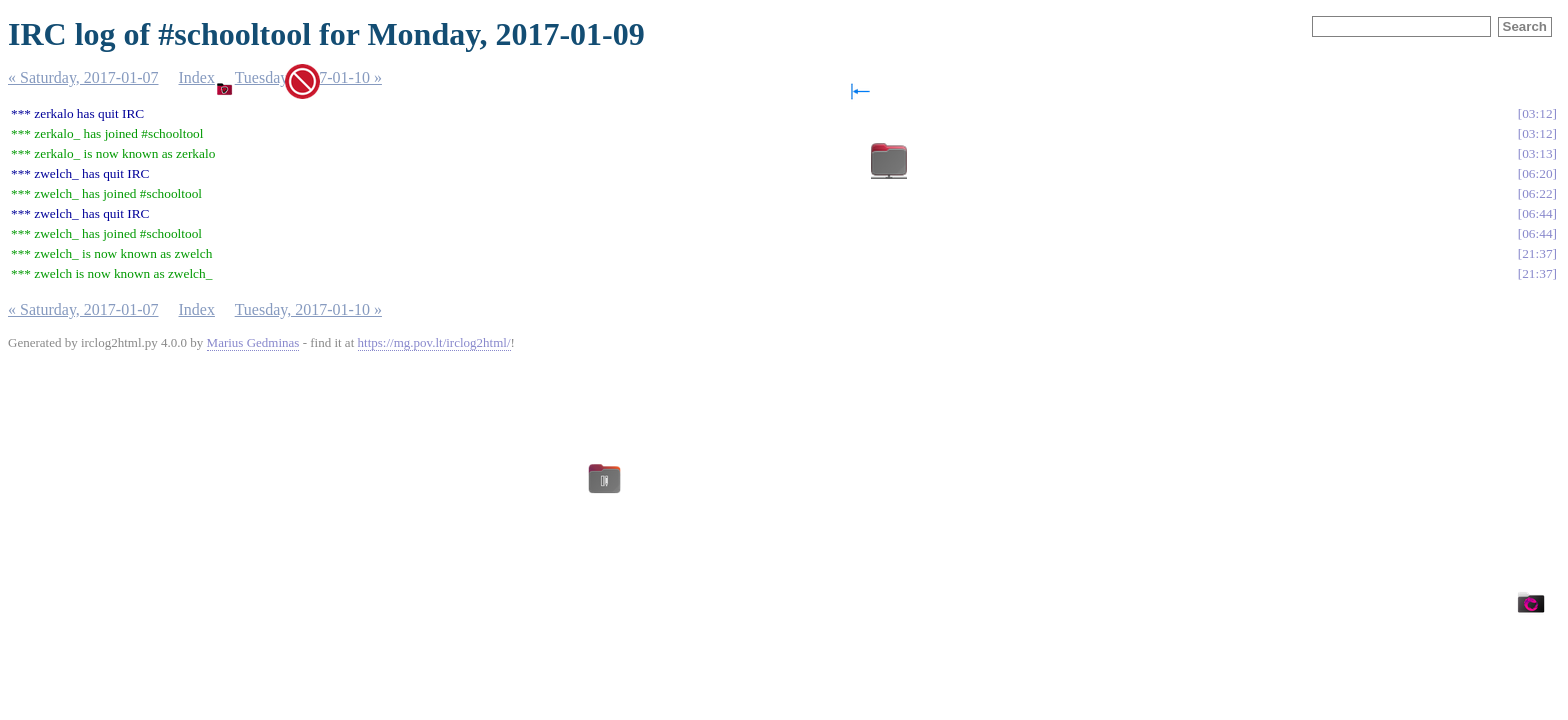  Describe the element at coordinates (604, 478) in the screenshot. I see `access your templates folder` at that location.